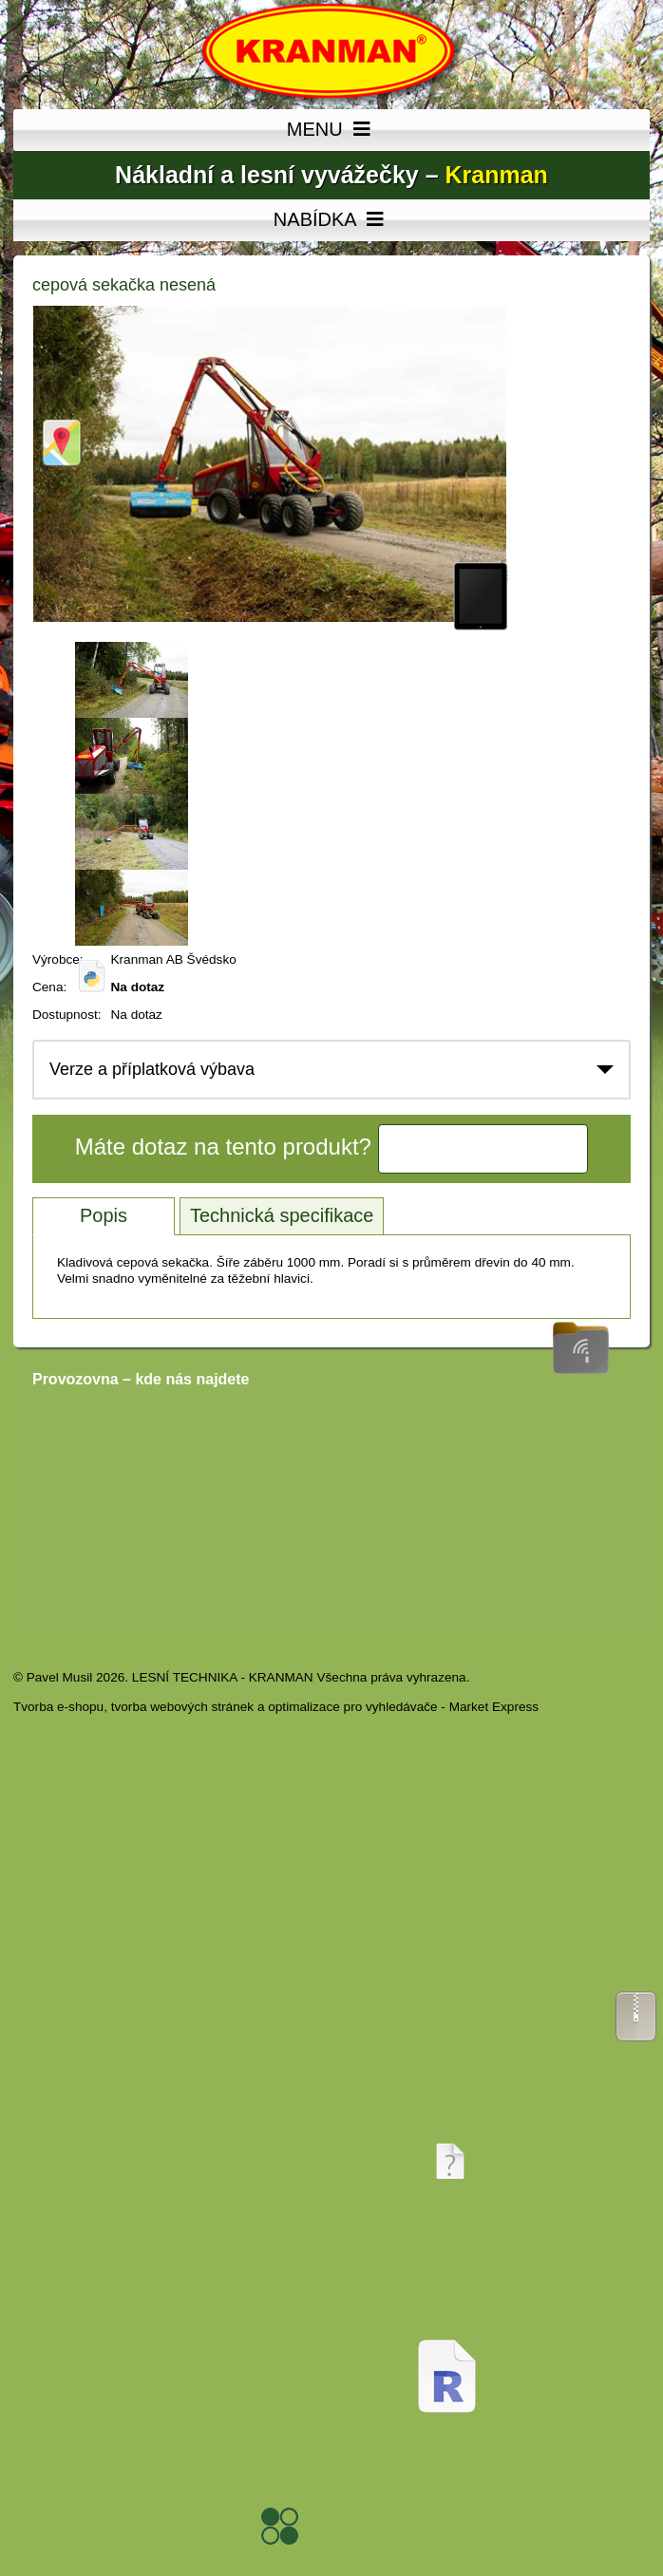 This screenshot has height=2576, width=663. What do you see at coordinates (481, 596) in the screenshot?
I see `iPad device icon` at bounding box center [481, 596].